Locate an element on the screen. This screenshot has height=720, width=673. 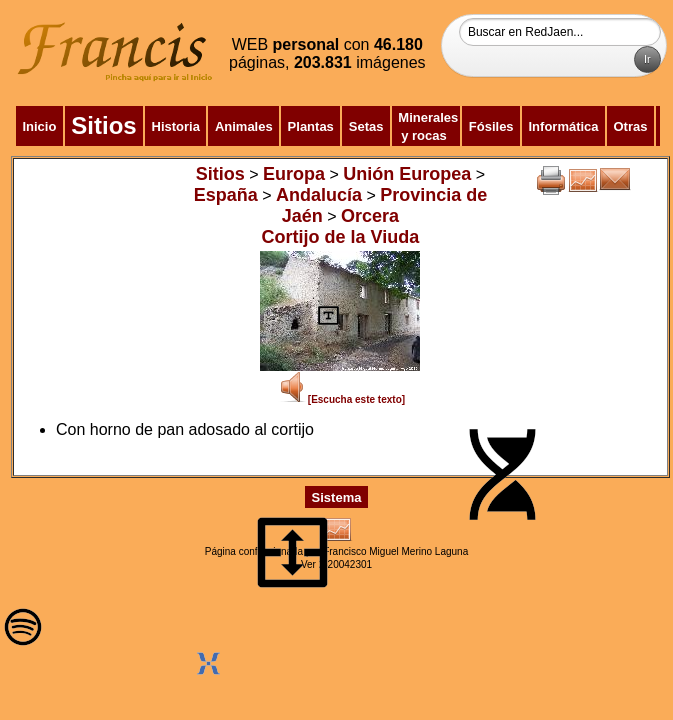
insert a text snippet or template is located at coordinates (328, 315).